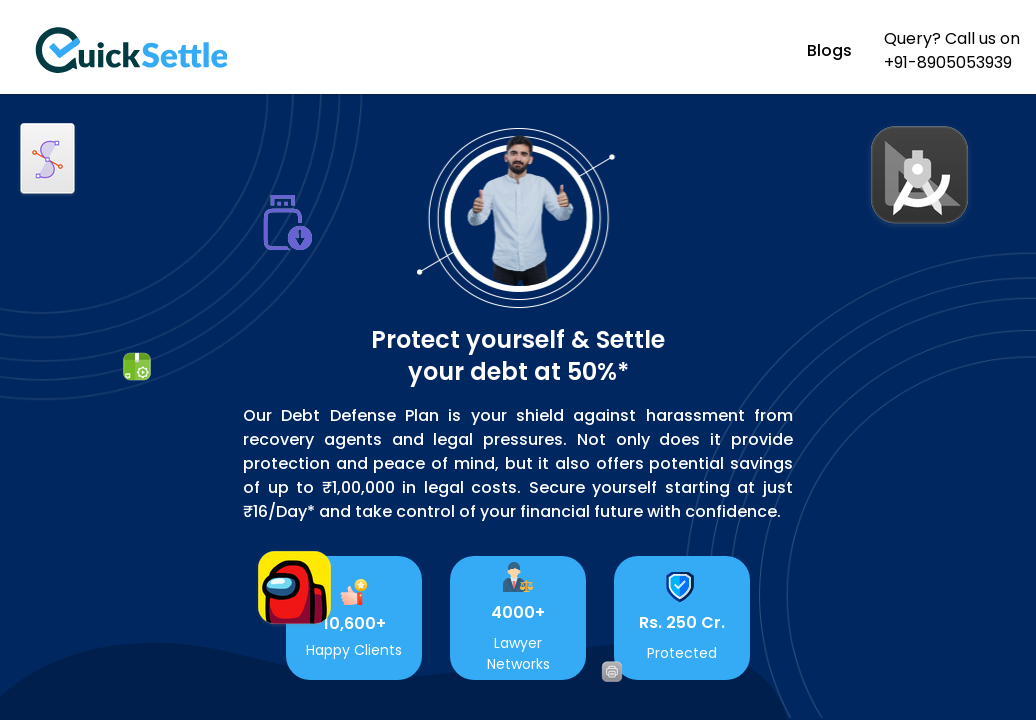 The width and height of the screenshot is (1036, 720). What do you see at coordinates (284, 222) in the screenshot?
I see `create a bootable USB drive` at bounding box center [284, 222].